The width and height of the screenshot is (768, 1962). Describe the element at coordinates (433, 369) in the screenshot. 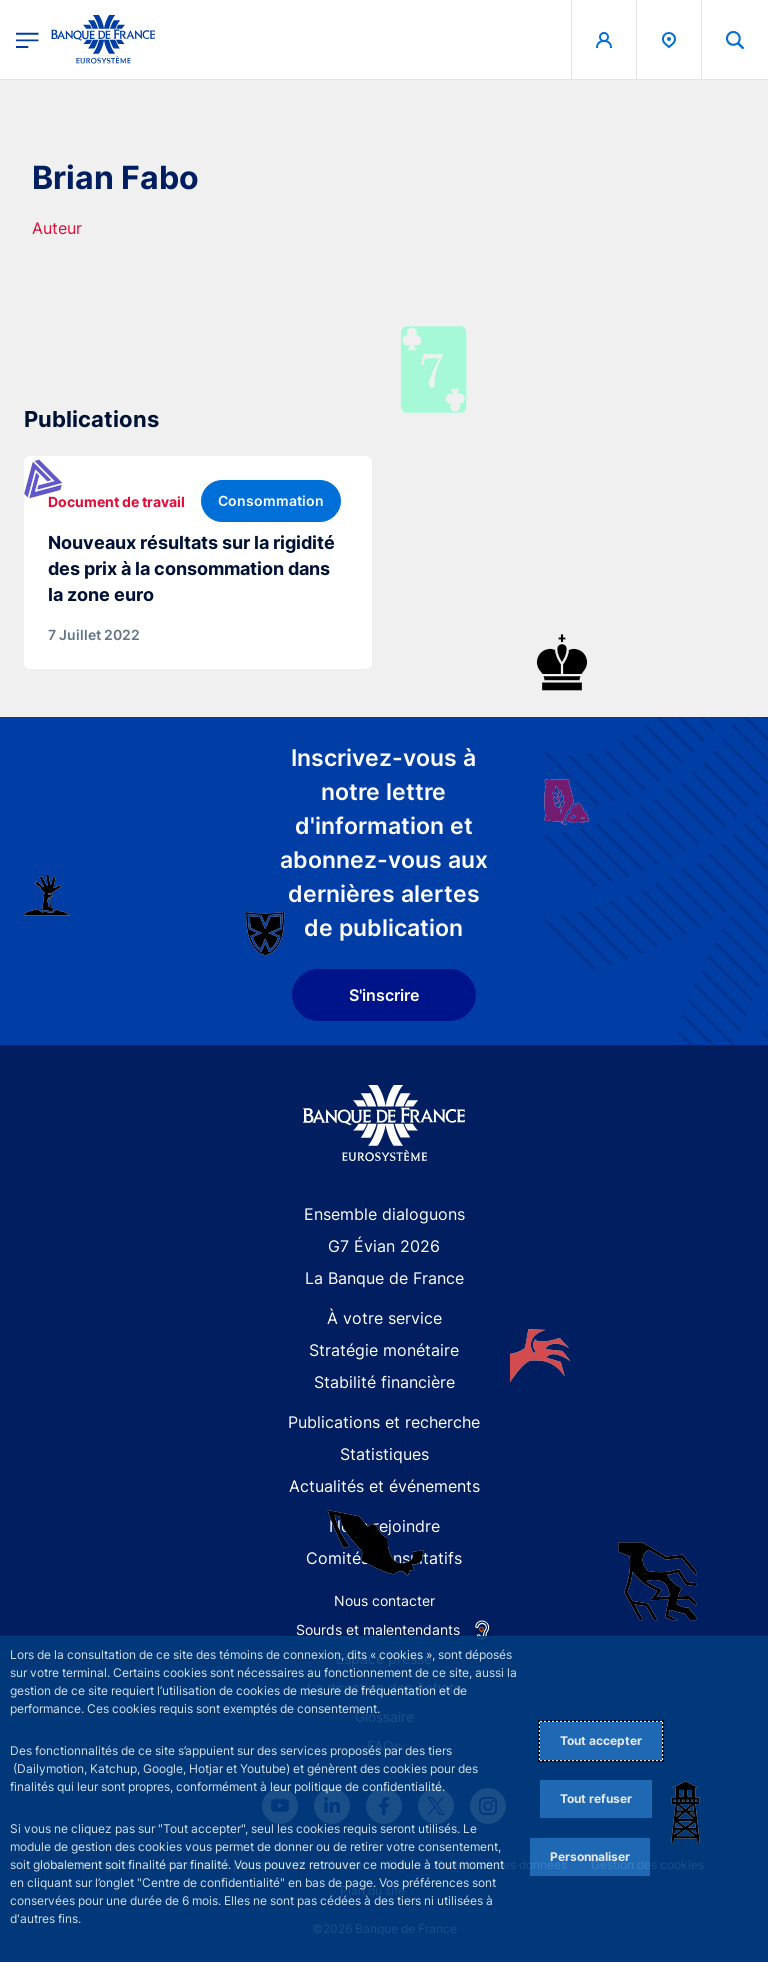

I see `seven of clubs playing card` at that location.